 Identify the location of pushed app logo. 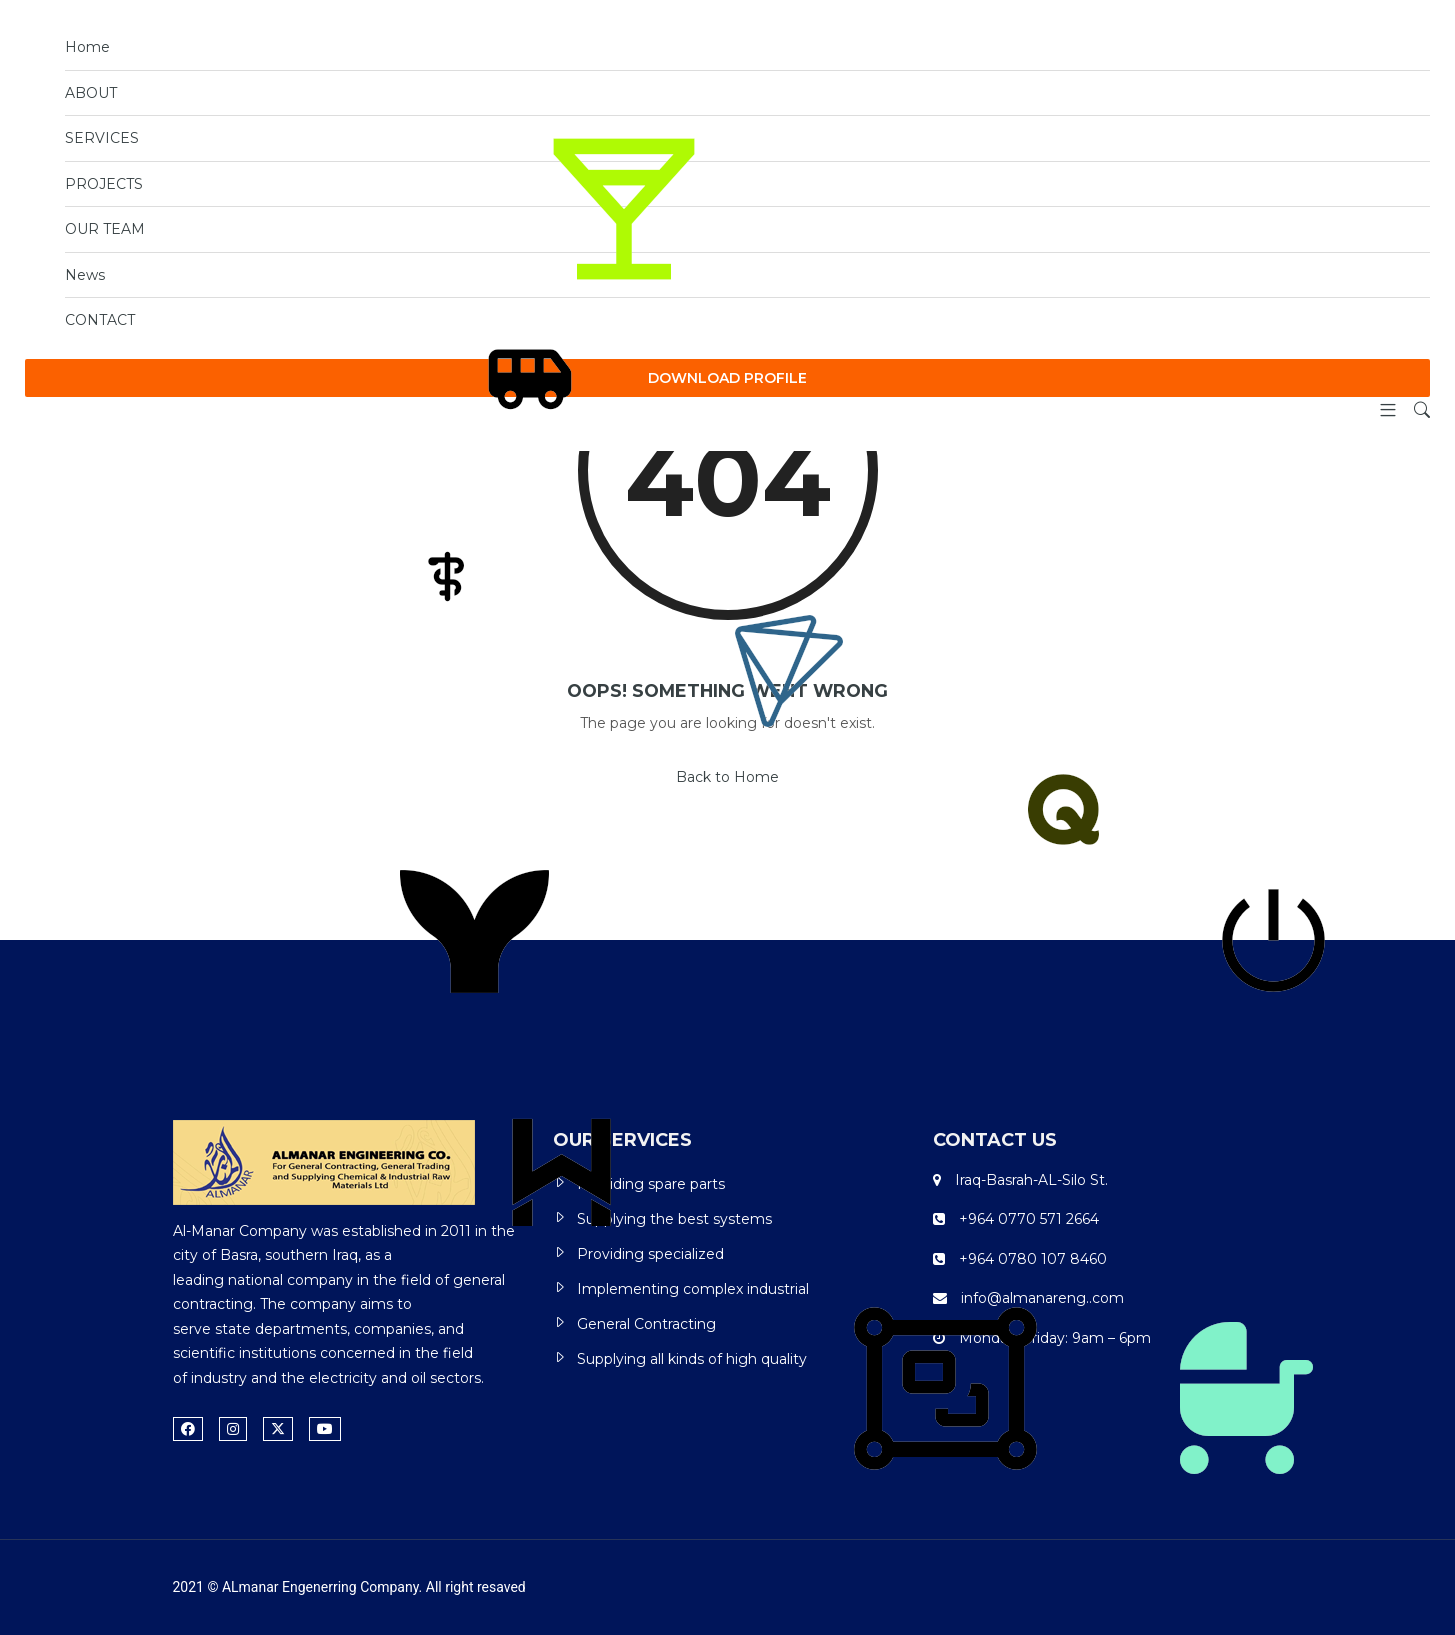
(789, 671).